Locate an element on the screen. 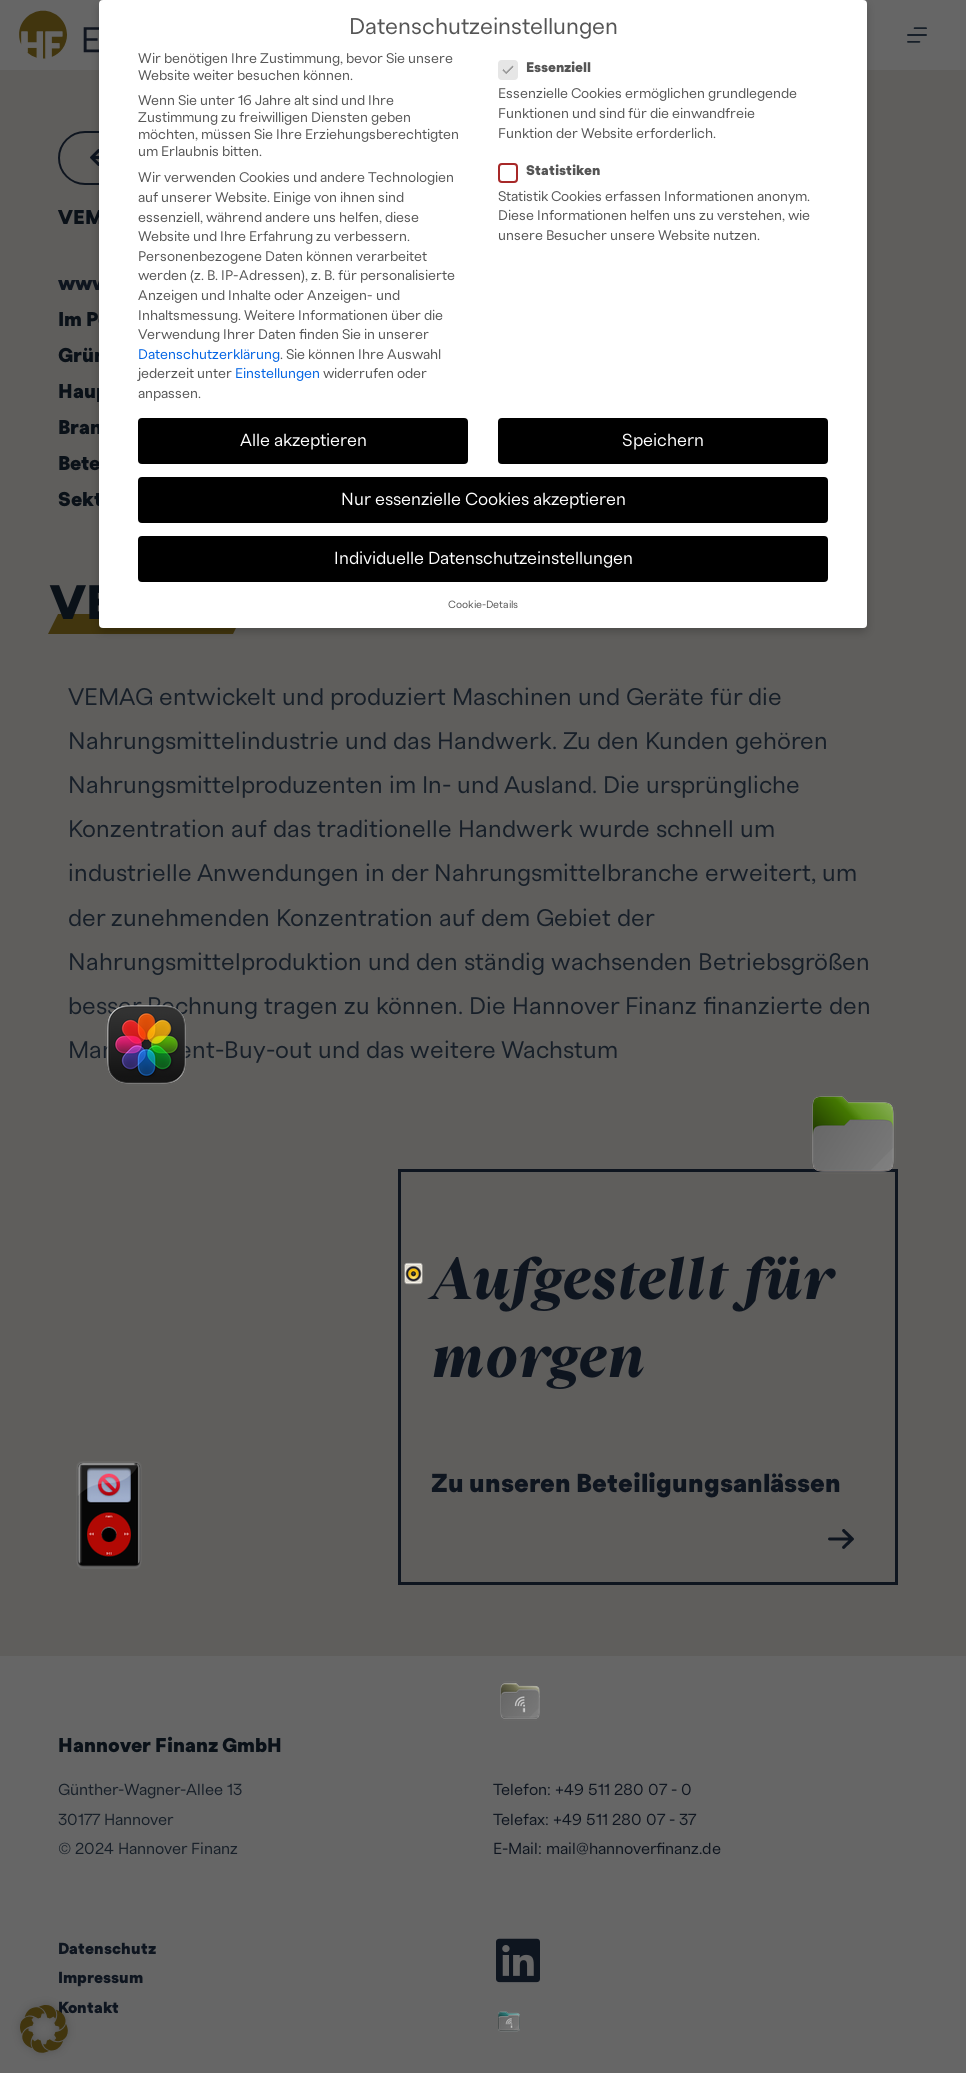  open the photos app is located at coordinates (146, 1044).